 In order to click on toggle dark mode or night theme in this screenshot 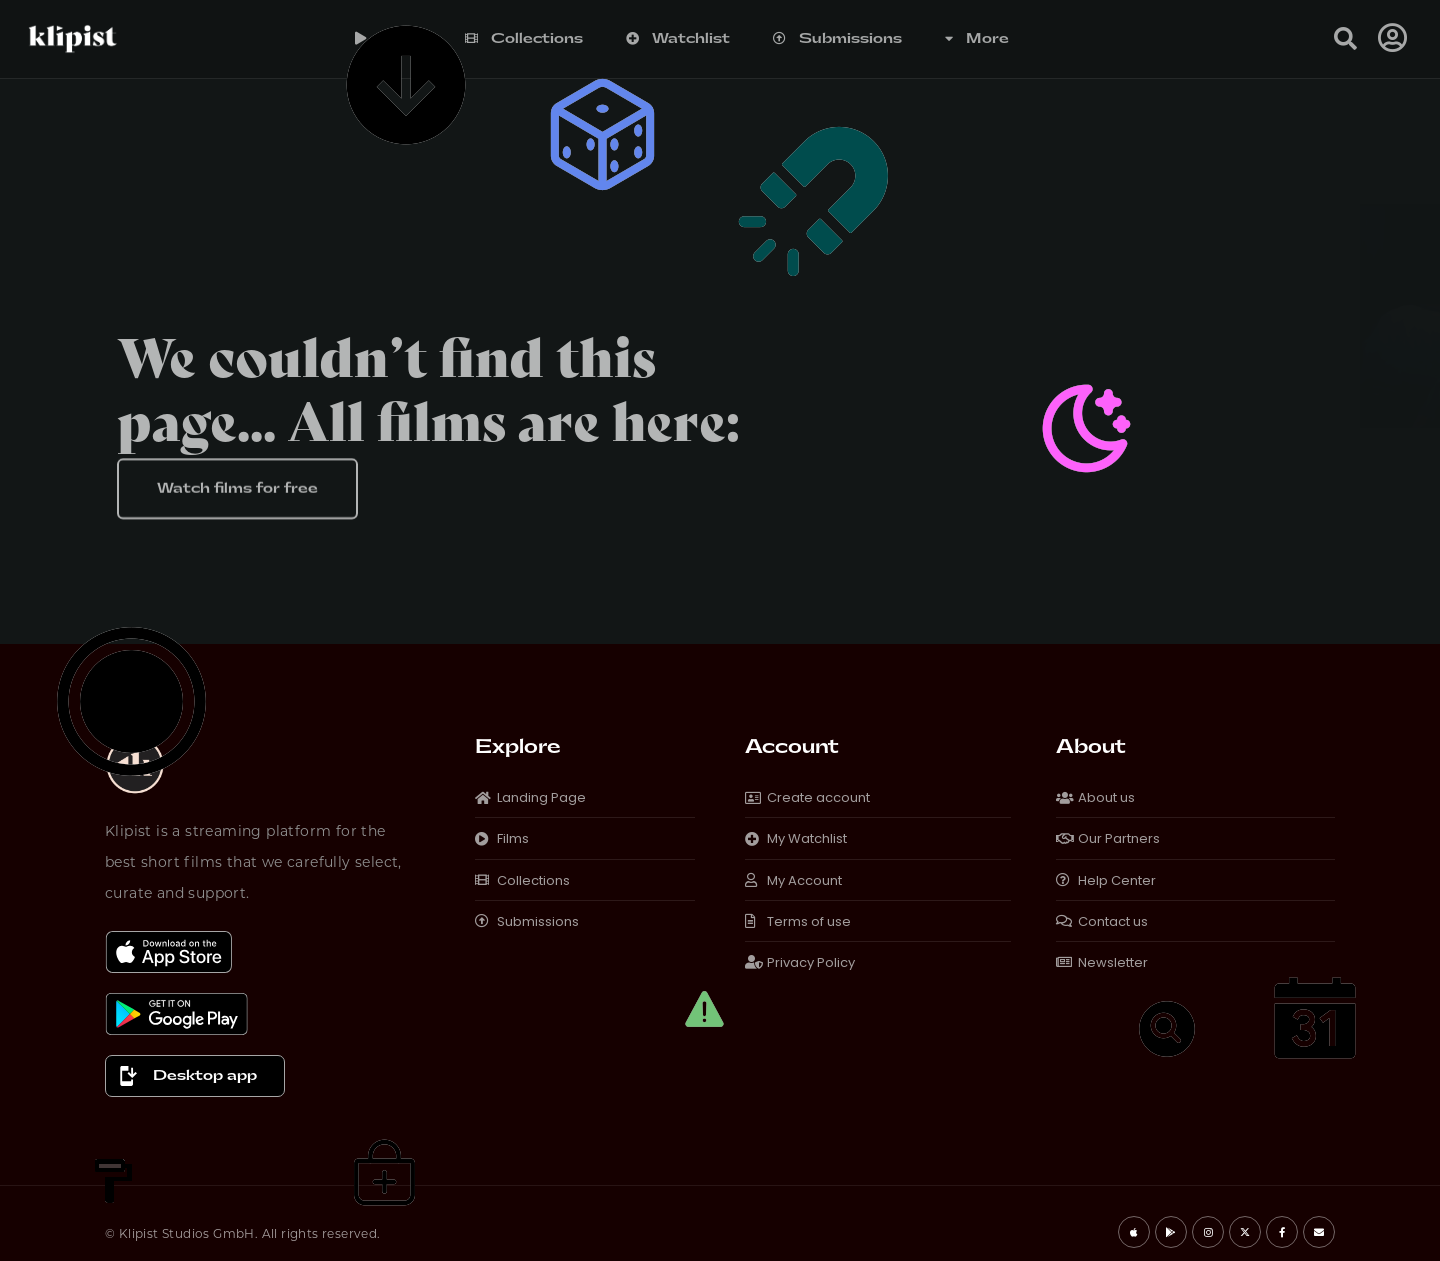, I will do `click(1086, 428)`.